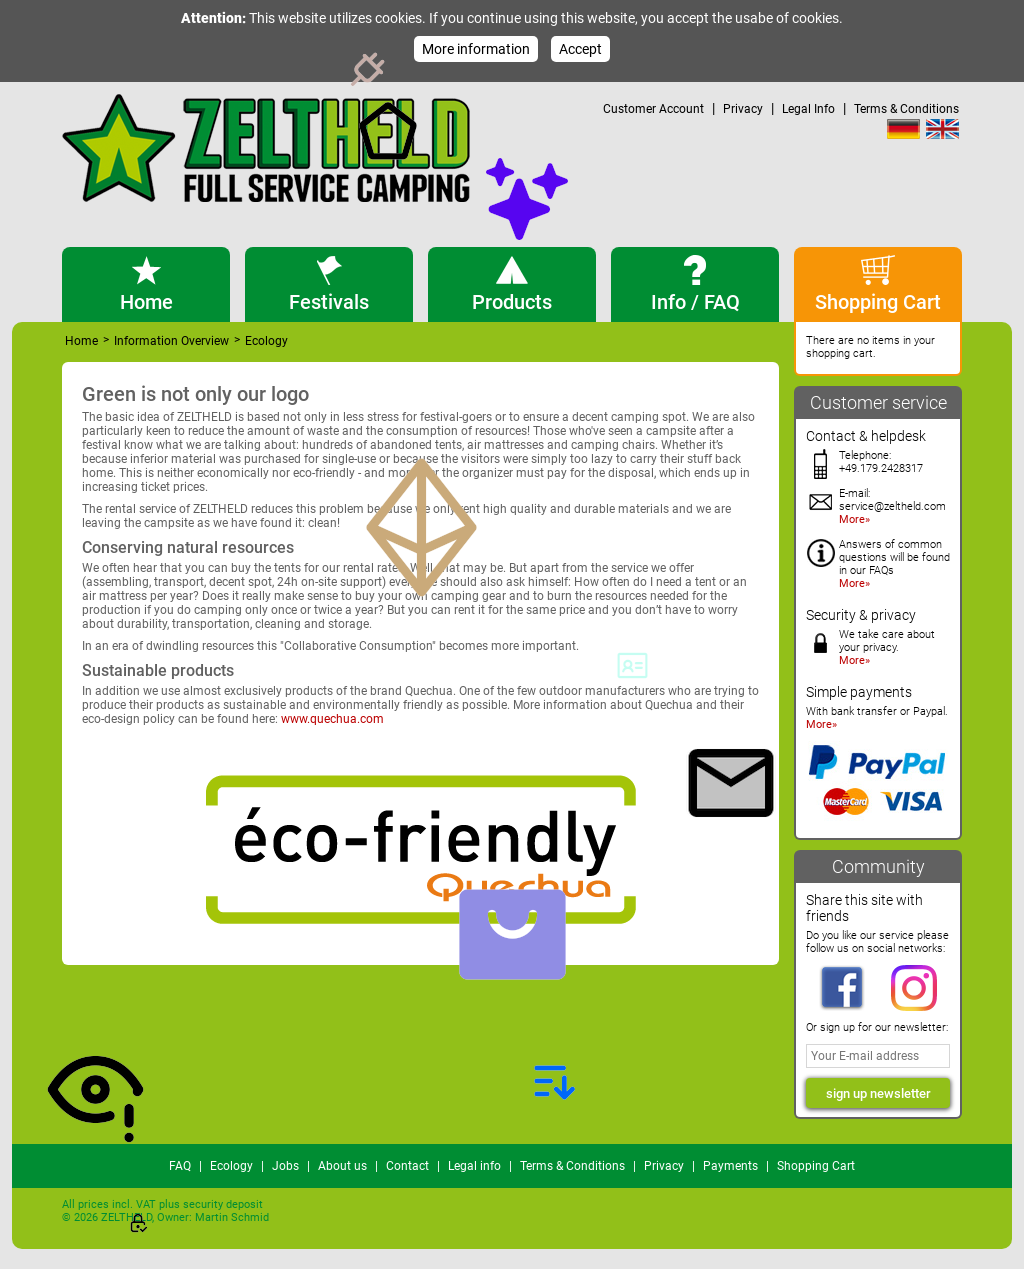  Describe the element at coordinates (527, 199) in the screenshot. I see `indicates AI-generated or enhanced content` at that location.